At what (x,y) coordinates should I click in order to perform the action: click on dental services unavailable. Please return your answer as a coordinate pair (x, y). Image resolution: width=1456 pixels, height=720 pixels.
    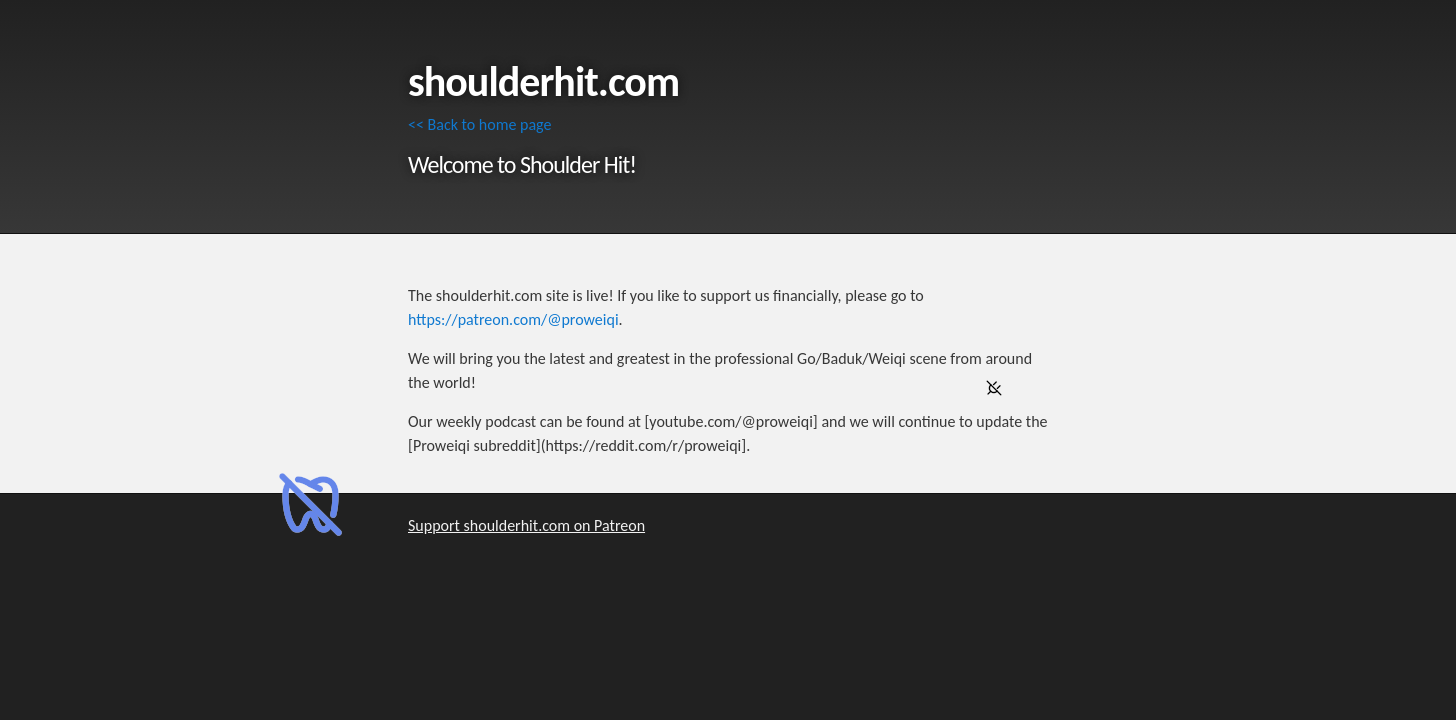
    Looking at the image, I should click on (310, 504).